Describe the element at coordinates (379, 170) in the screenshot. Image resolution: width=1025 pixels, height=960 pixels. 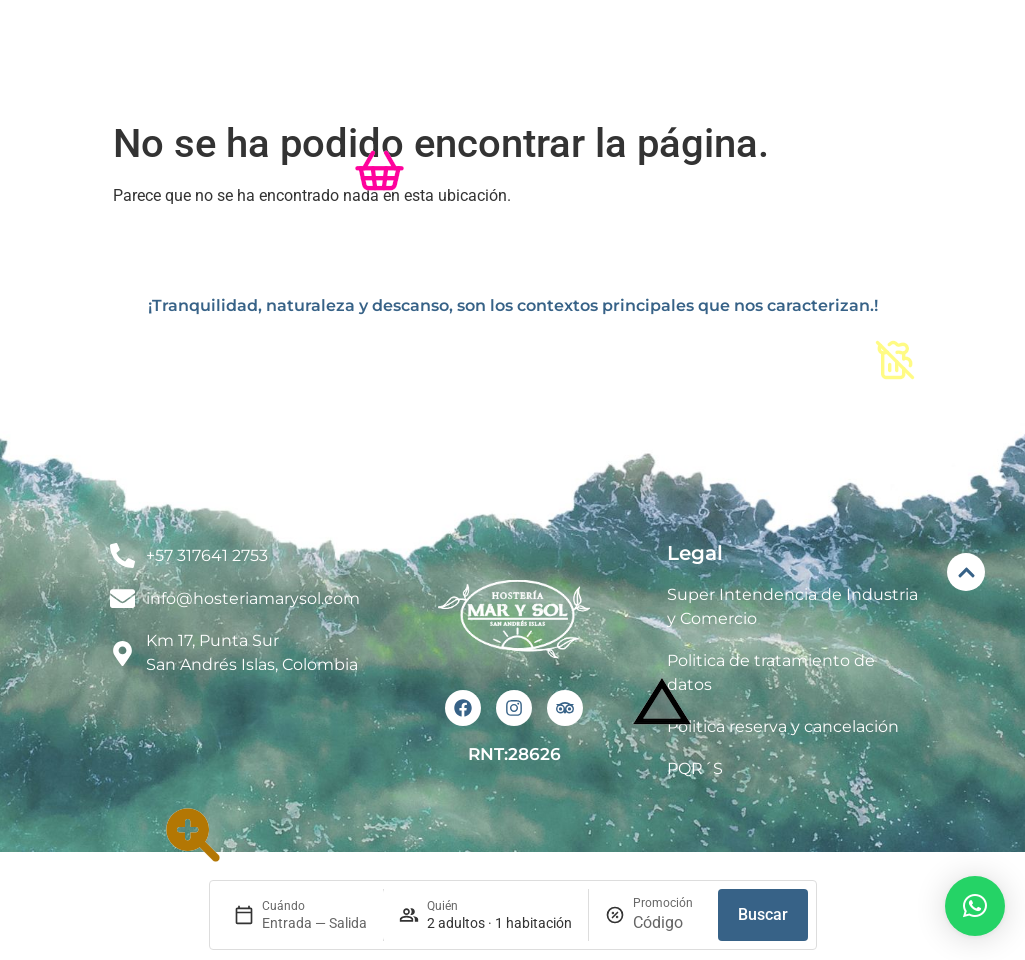
I see `view your shopping basket` at that location.